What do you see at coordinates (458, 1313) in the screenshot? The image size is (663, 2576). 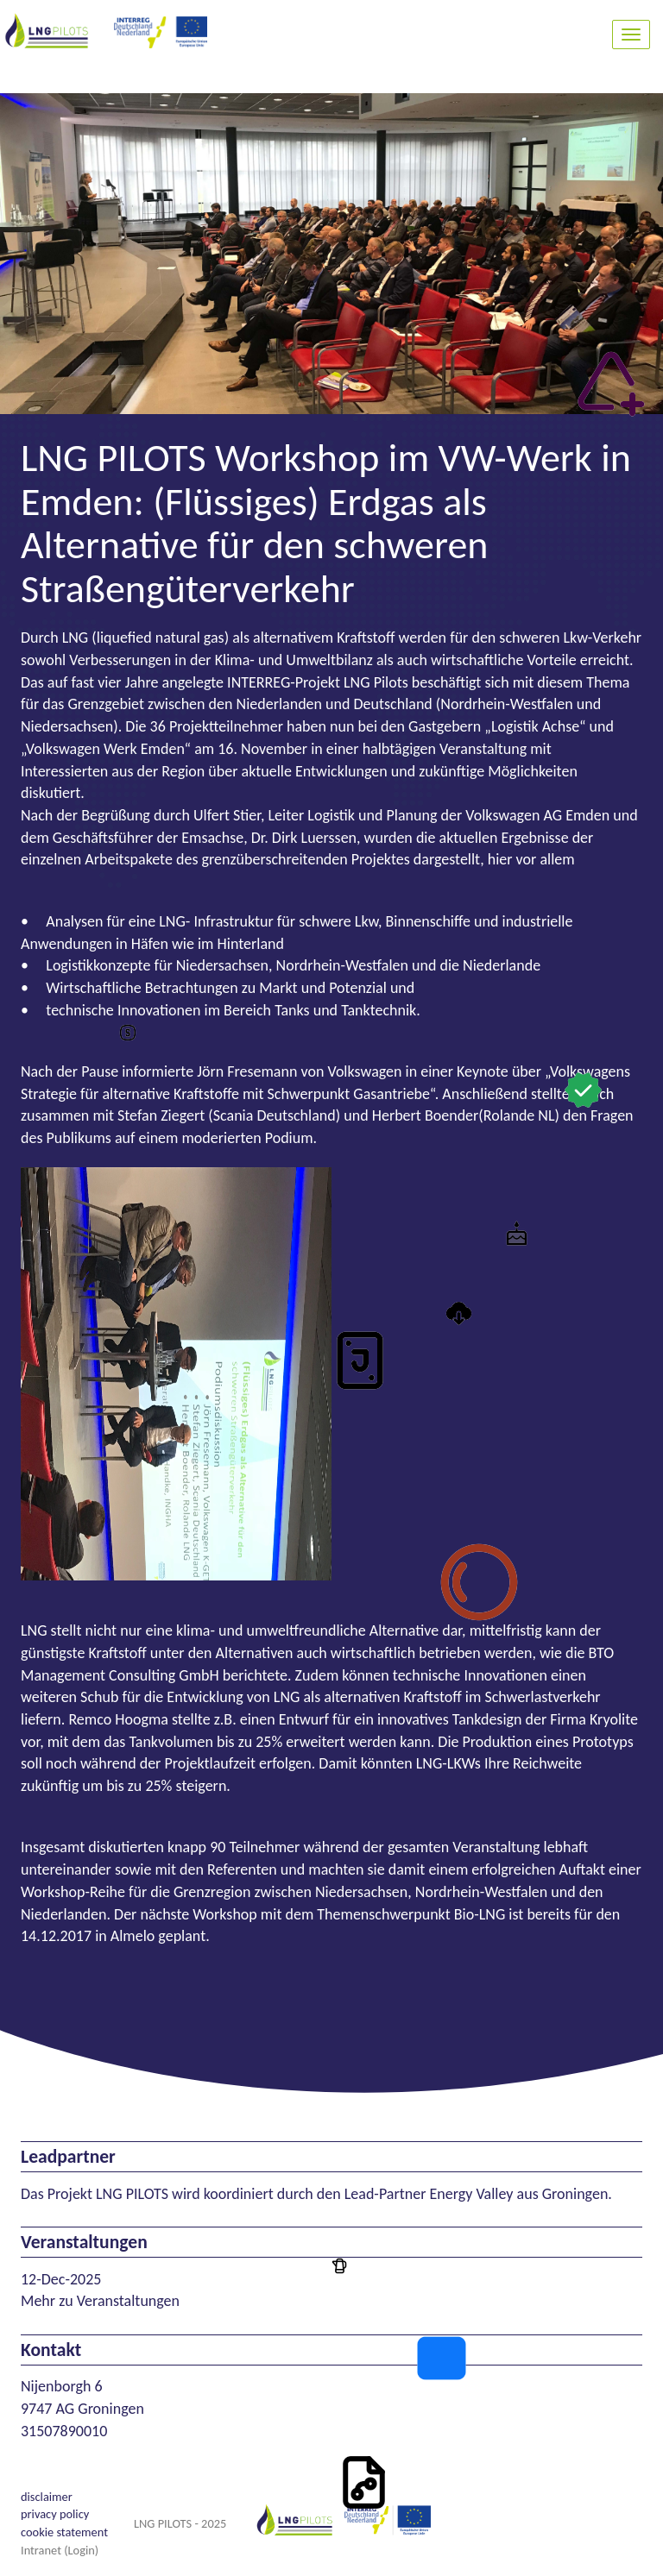 I see `download file from cloud storage` at bounding box center [458, 1313].